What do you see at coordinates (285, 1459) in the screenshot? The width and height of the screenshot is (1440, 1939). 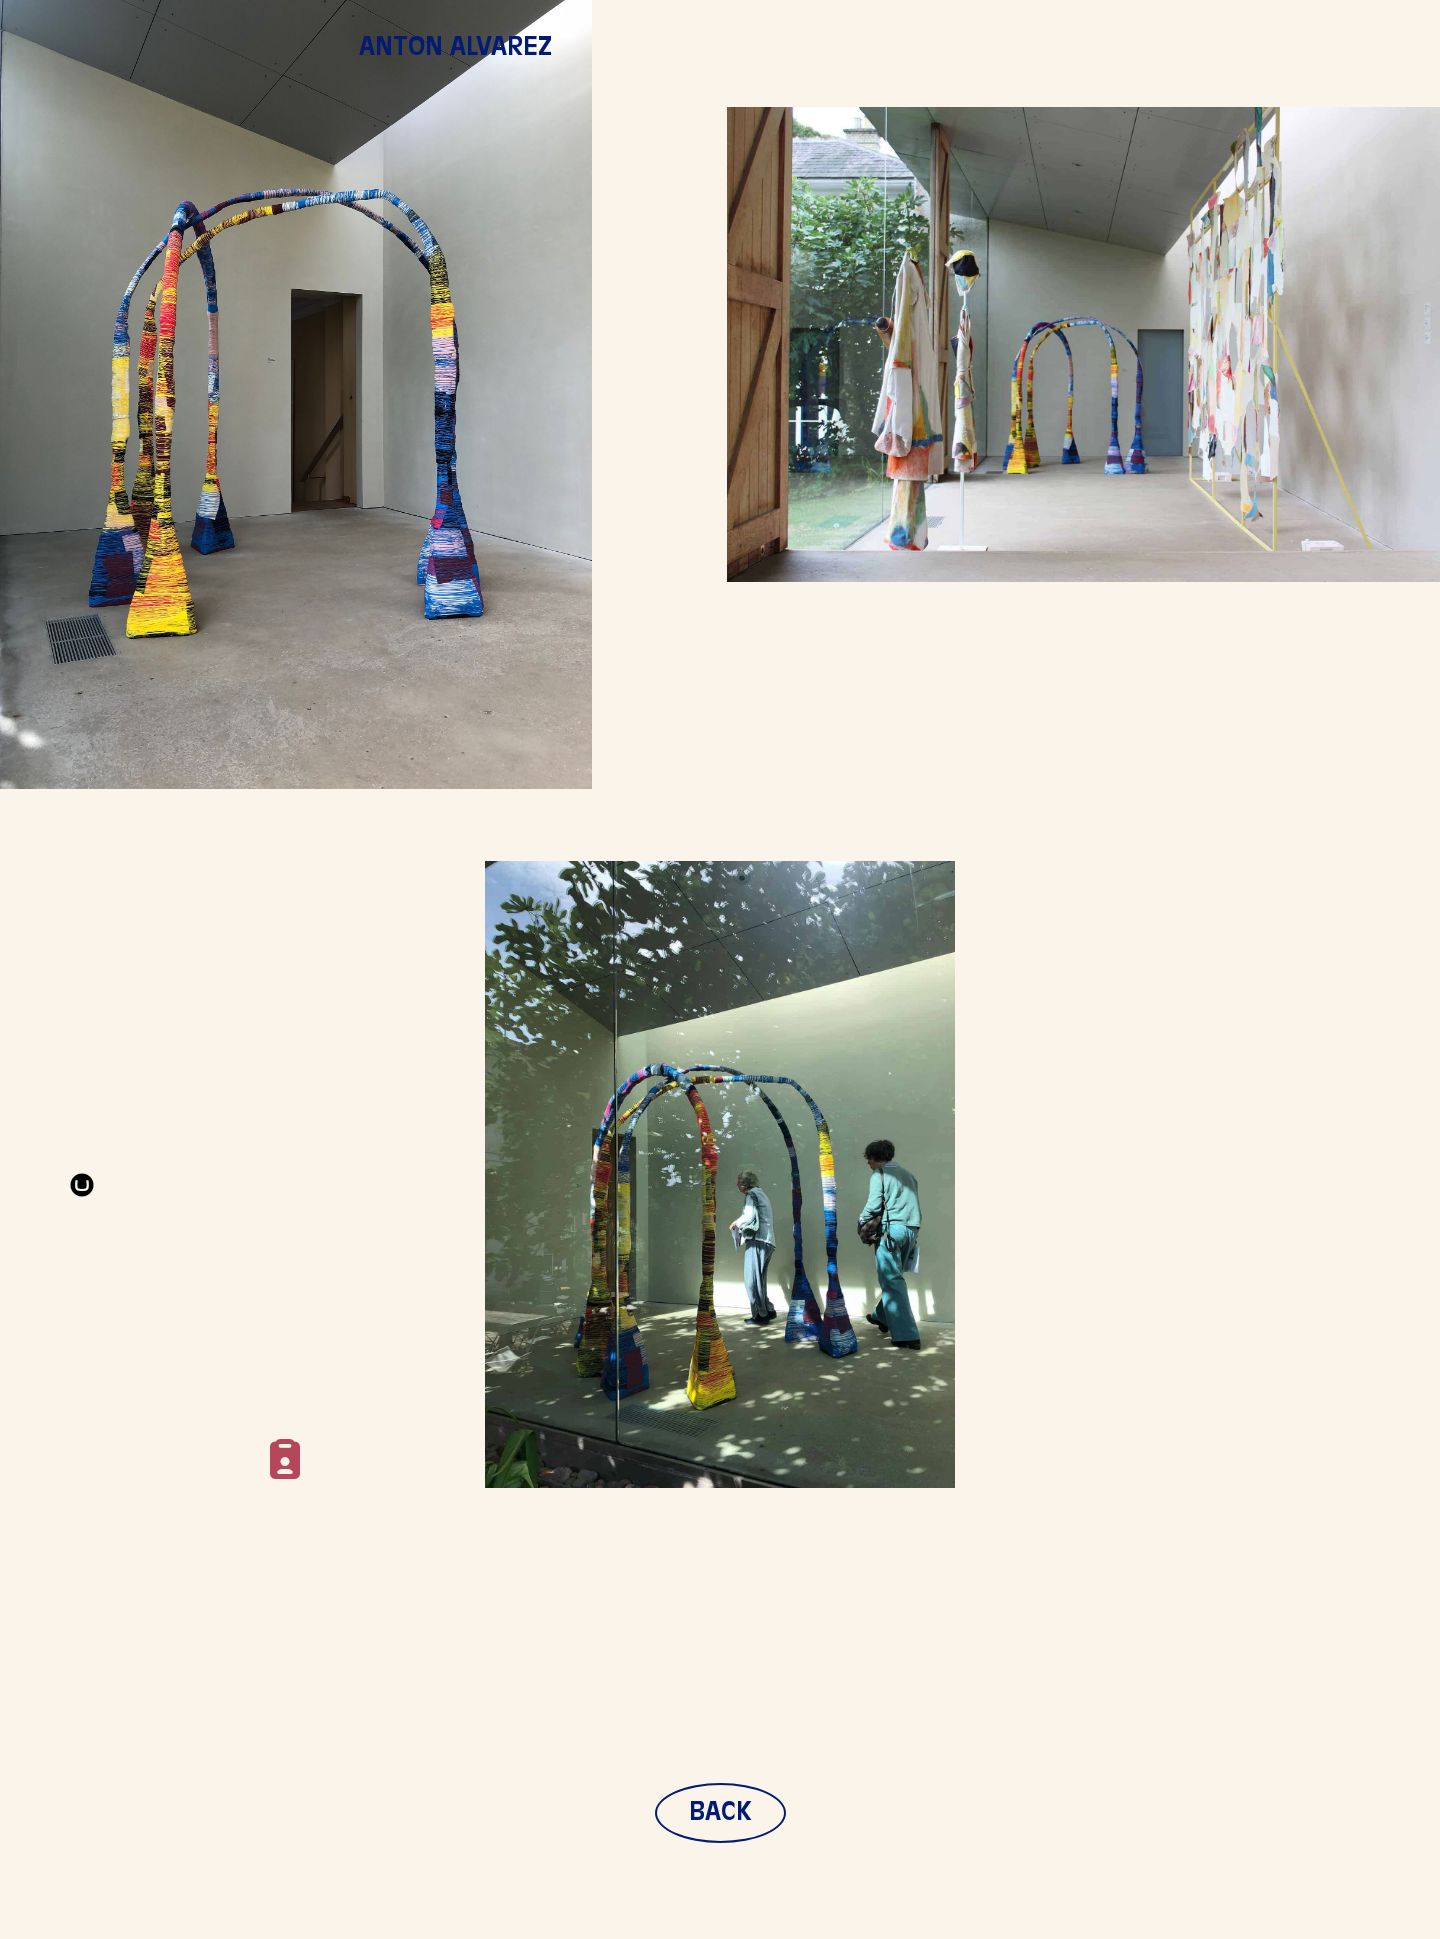 I see `view user profile or personnel record` at bounding box center [285, 1459].